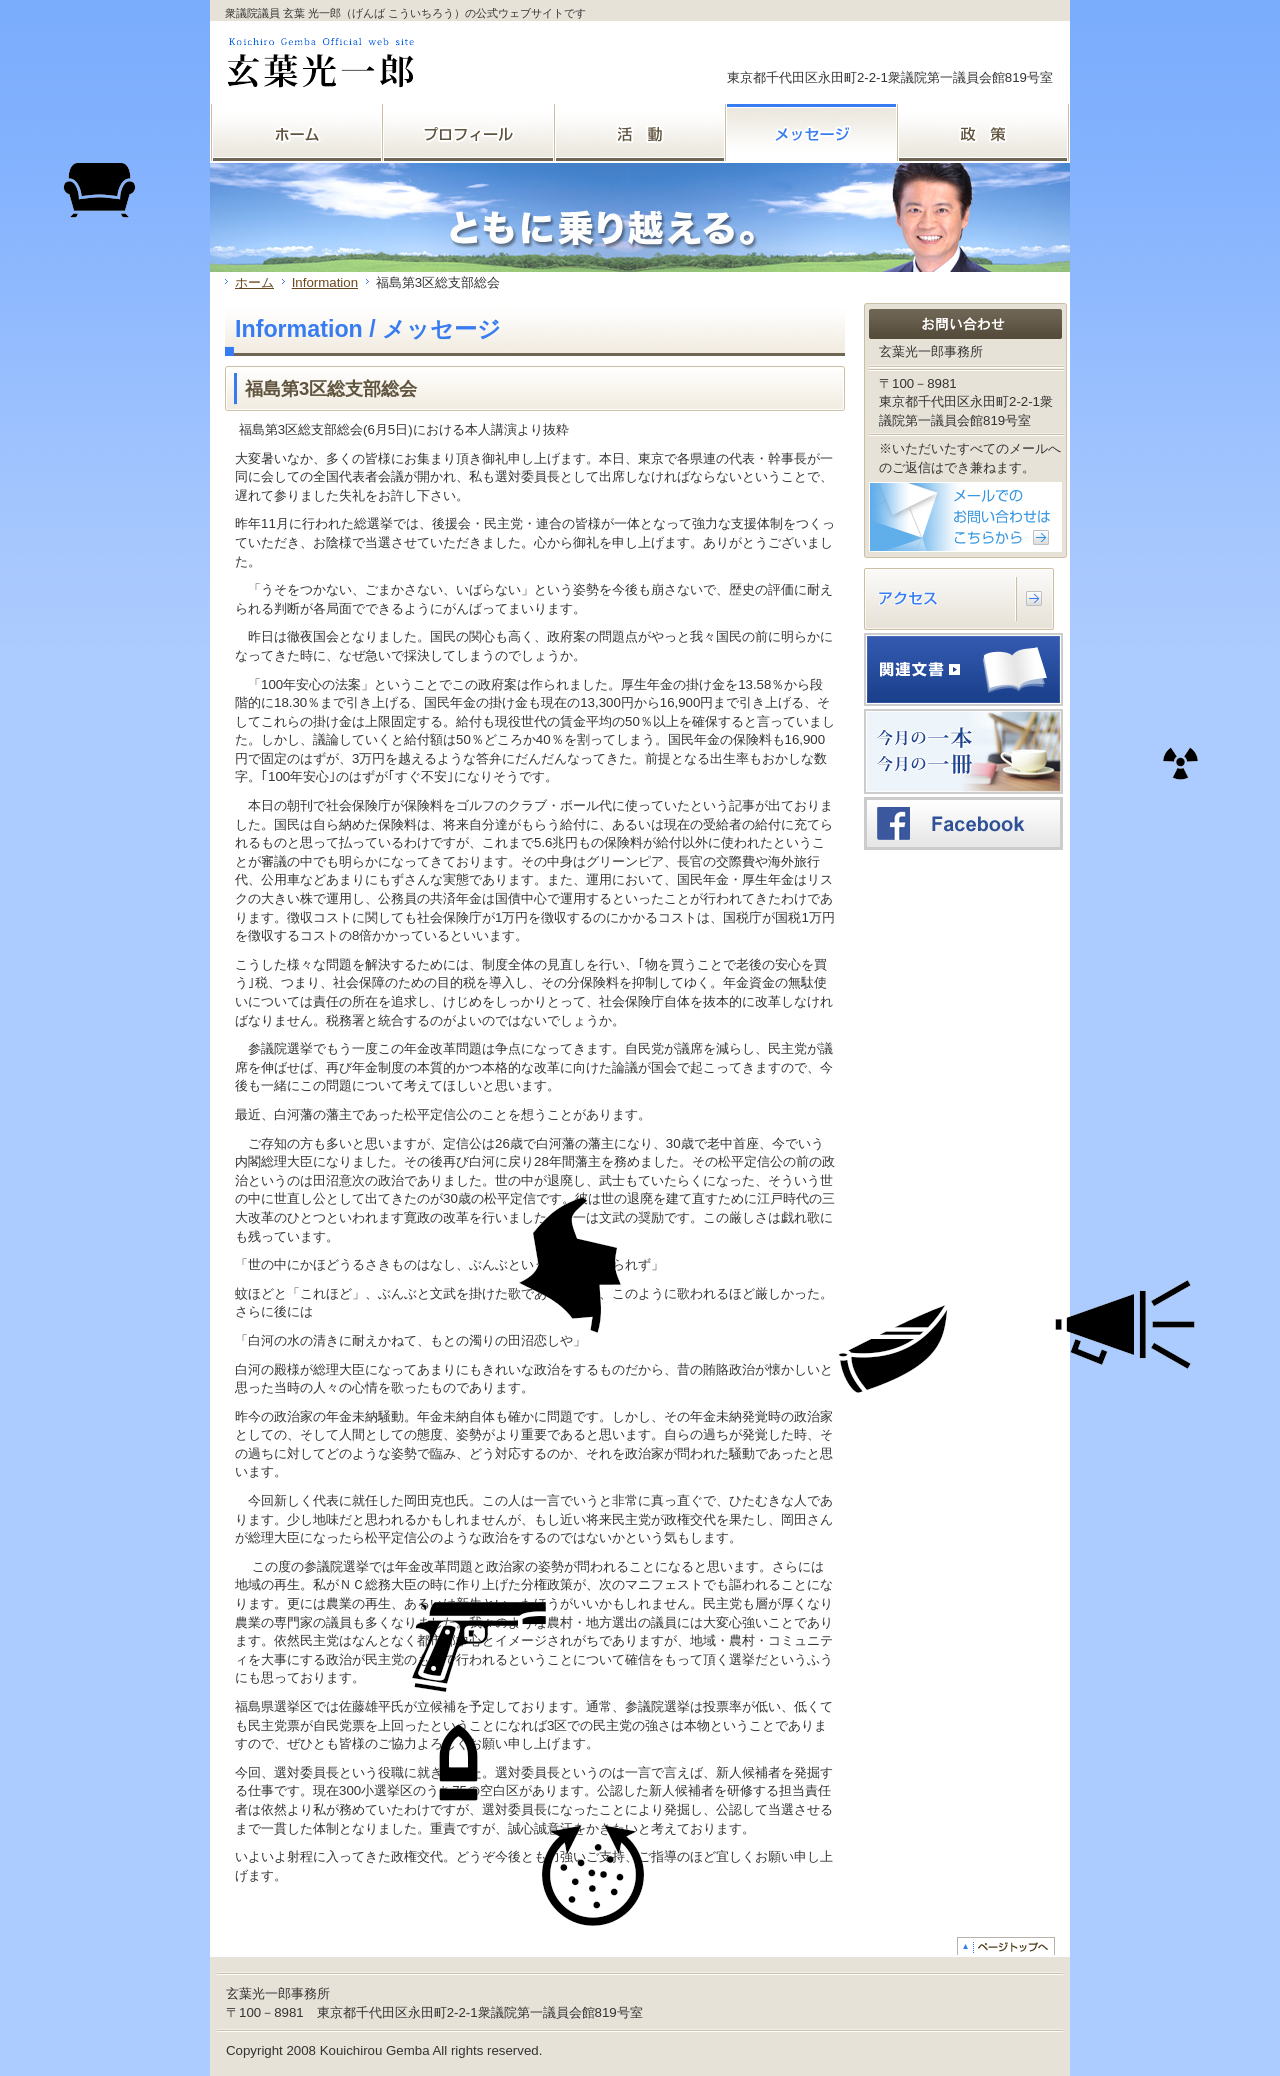  Describe the element at coordinates (99, 190) in the screenshot. I see `browse furniture or home decor items` at that location.